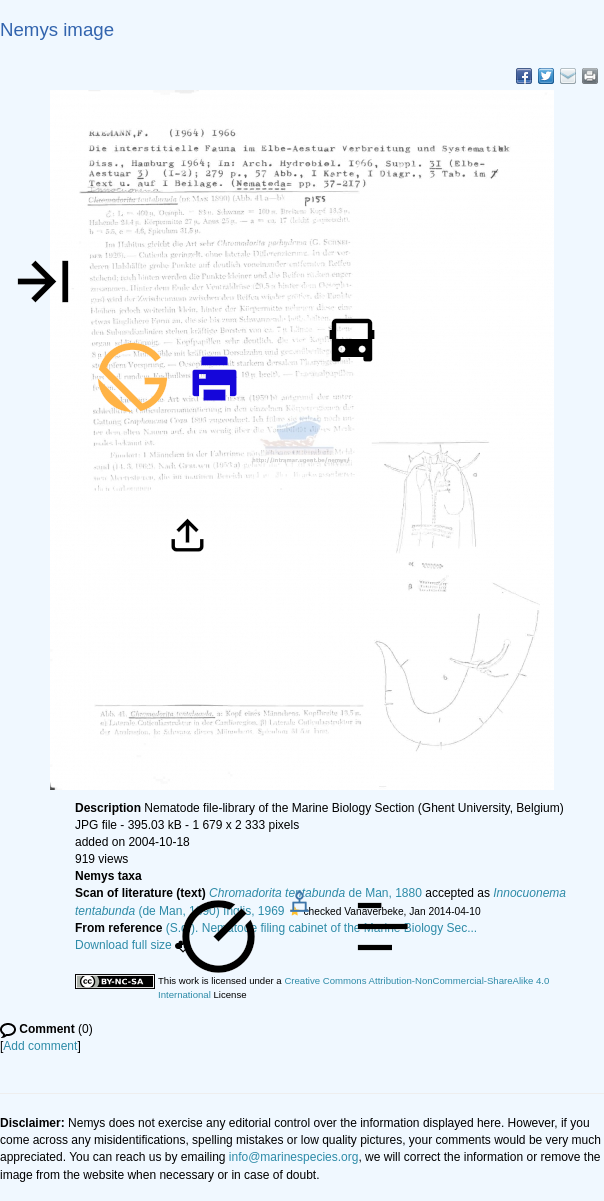 The image size is (604, 1201). Describe the element at coordinates (381, 926) in the screenshot. I see `view horizontal bar chart data` at that location.